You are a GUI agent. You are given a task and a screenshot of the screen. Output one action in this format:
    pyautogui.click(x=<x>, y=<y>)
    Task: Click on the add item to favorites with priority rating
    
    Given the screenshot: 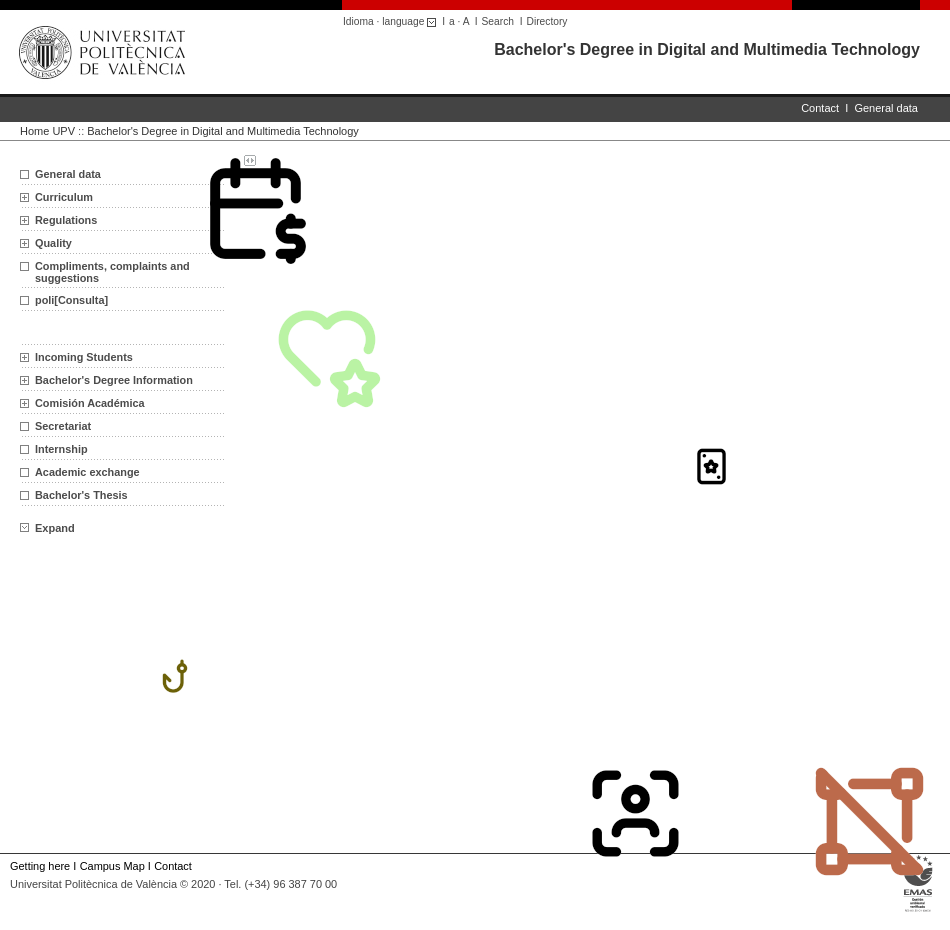 What is the action you would take?
    pyautogui.click(x=327, y=354)
    